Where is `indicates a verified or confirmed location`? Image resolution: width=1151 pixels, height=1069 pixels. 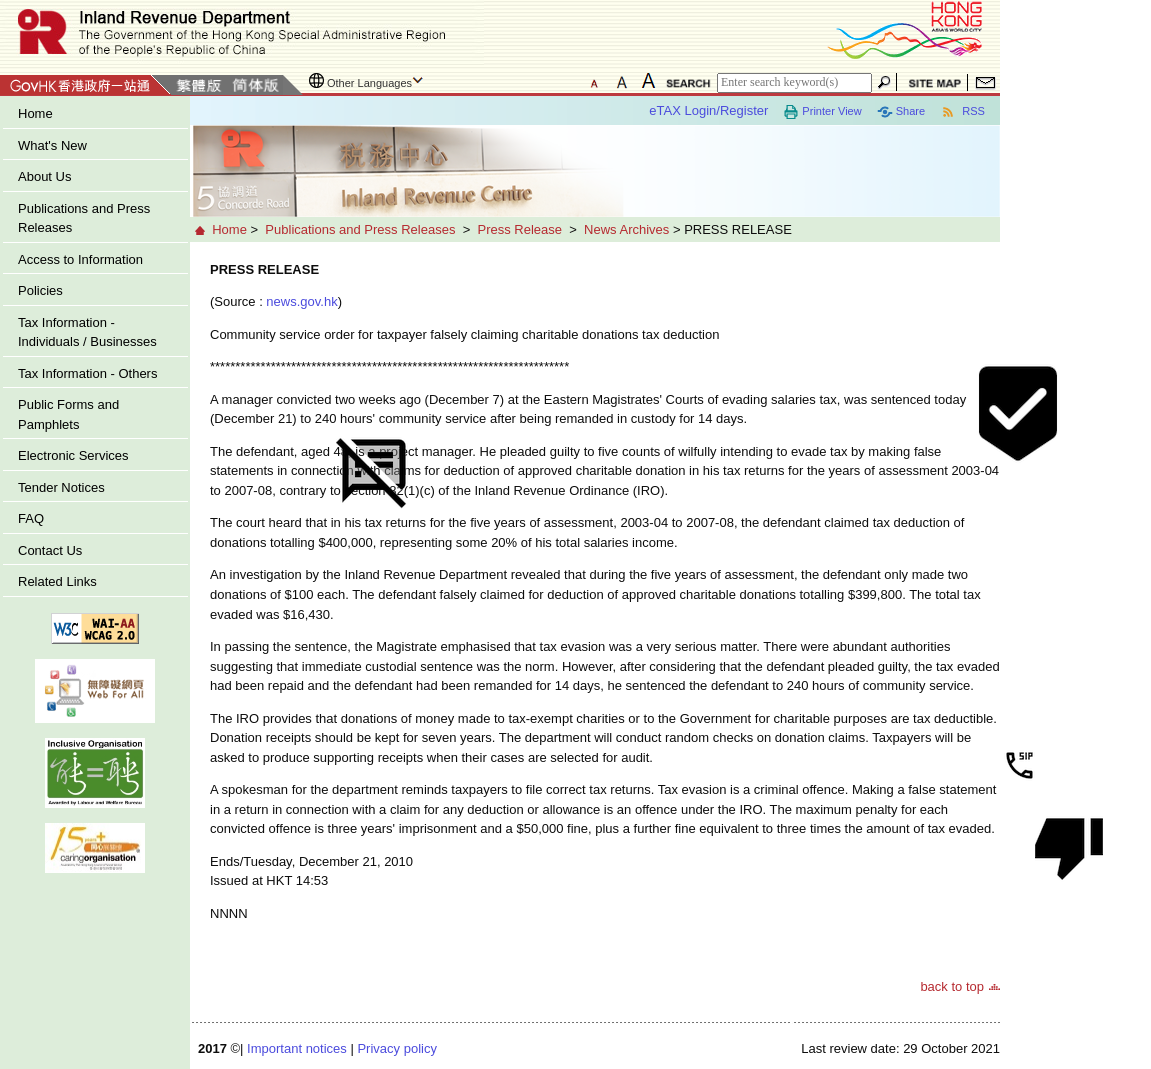
indicates a verified or confirmed location is located at coordinates (1018, 414).